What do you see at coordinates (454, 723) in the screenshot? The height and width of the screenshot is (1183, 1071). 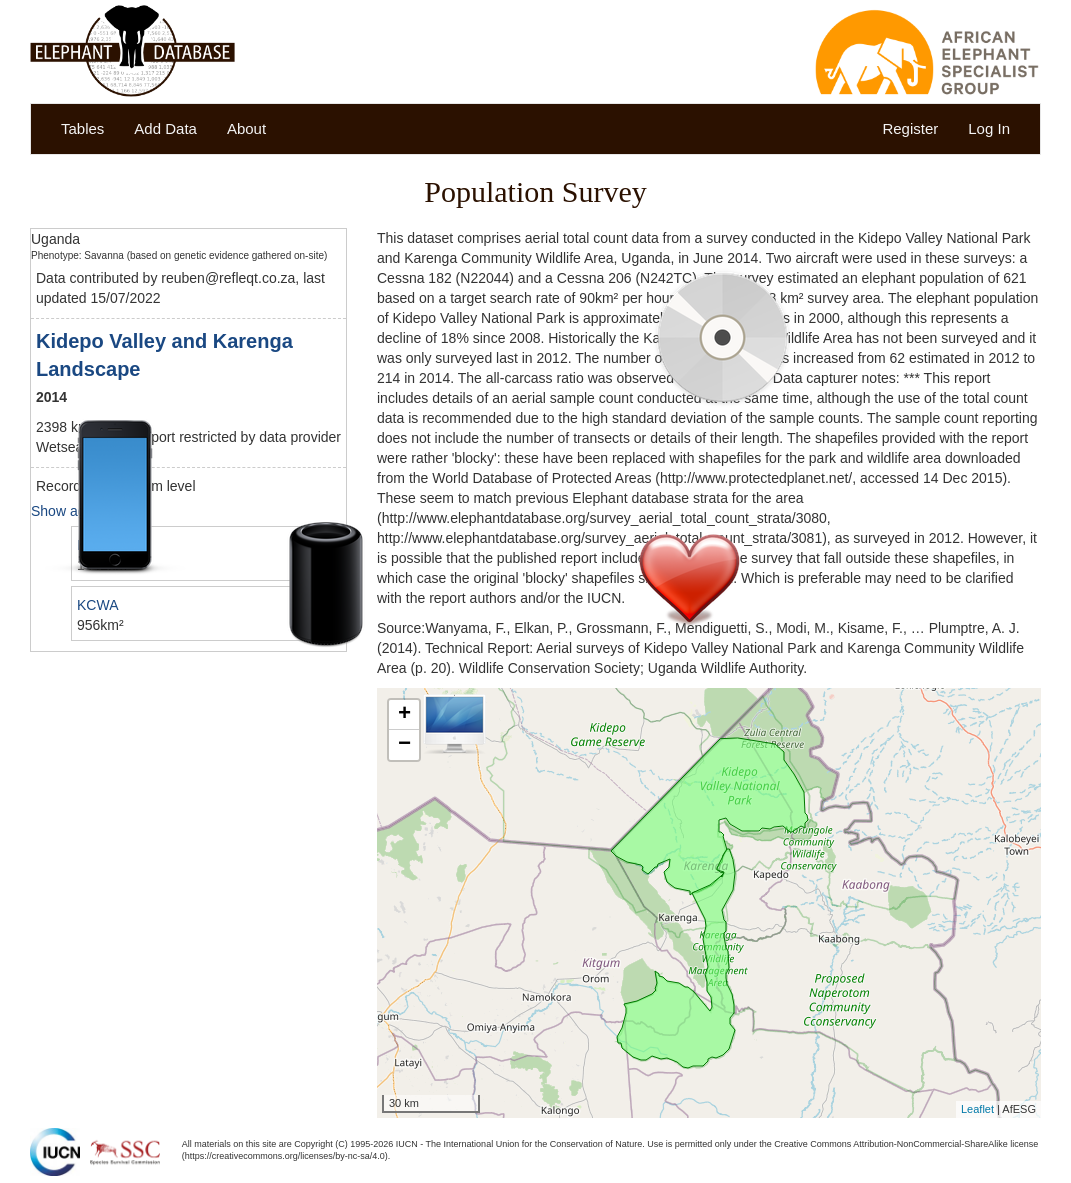 I see `represents an iMac computer in system settings` at bounding box center [454, 723].